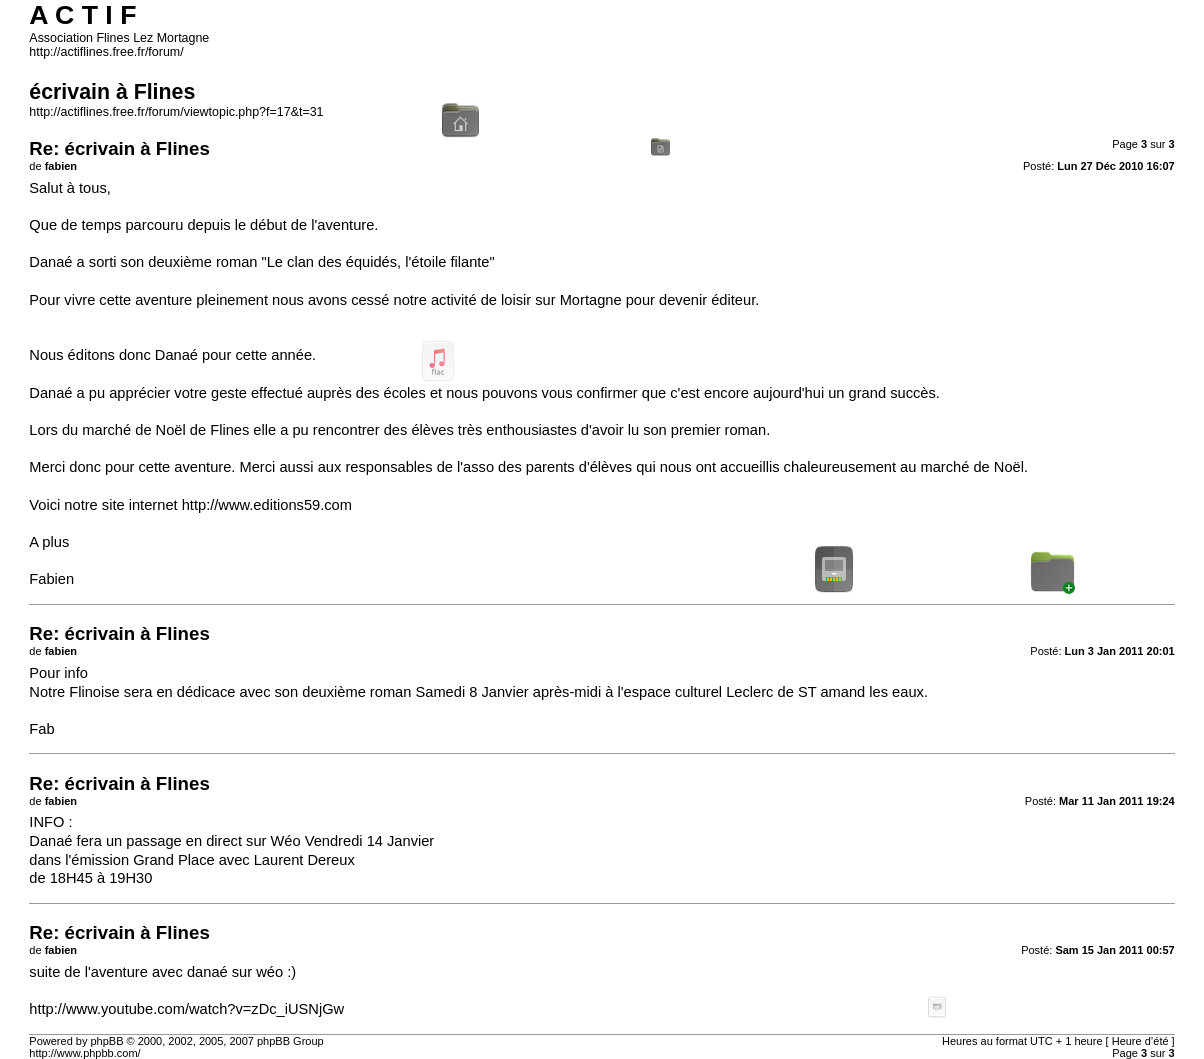  What do you see at coordinates (1052, 571) in the screenshot?
I see `create a new folder` at bounding box center [1052, 571].